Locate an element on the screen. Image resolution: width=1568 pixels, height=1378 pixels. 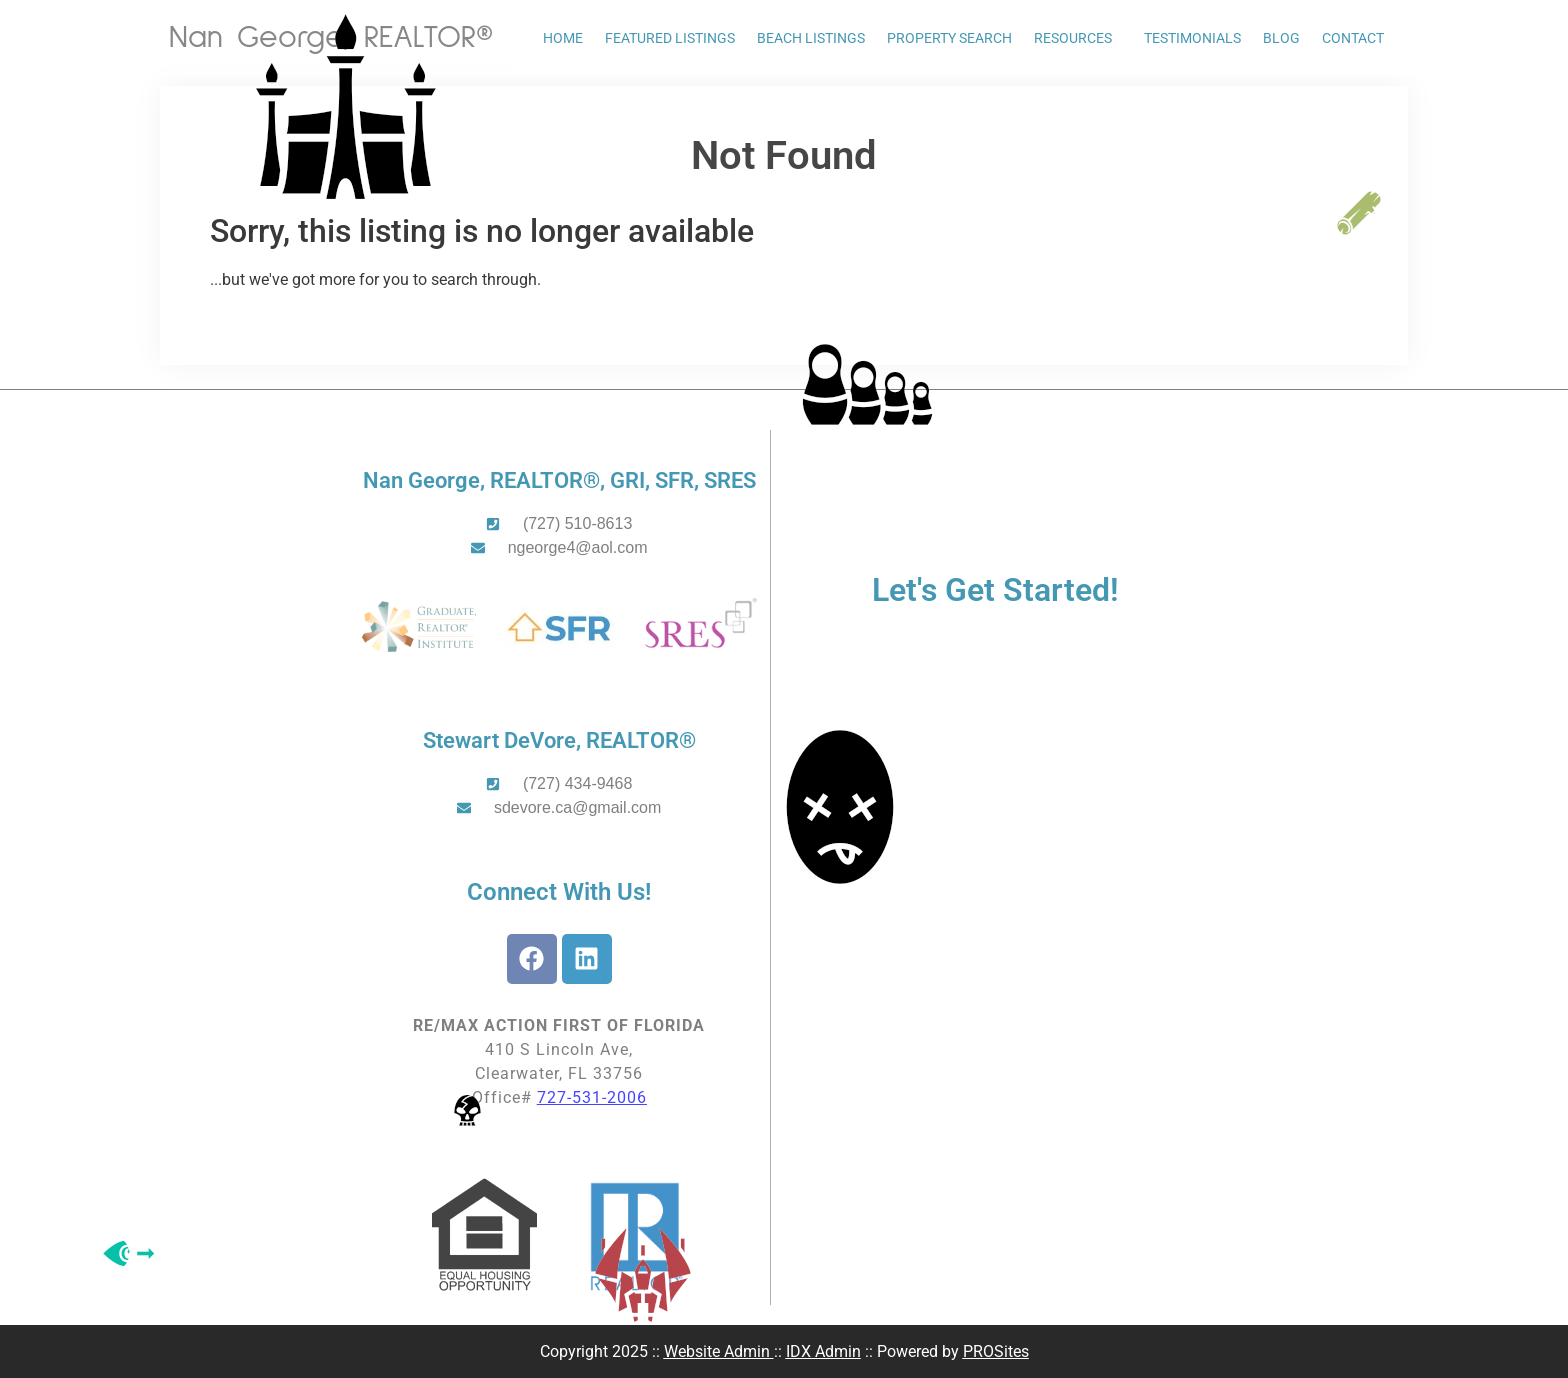
look at or focus on a target object is located at coordinates (129, 1253).